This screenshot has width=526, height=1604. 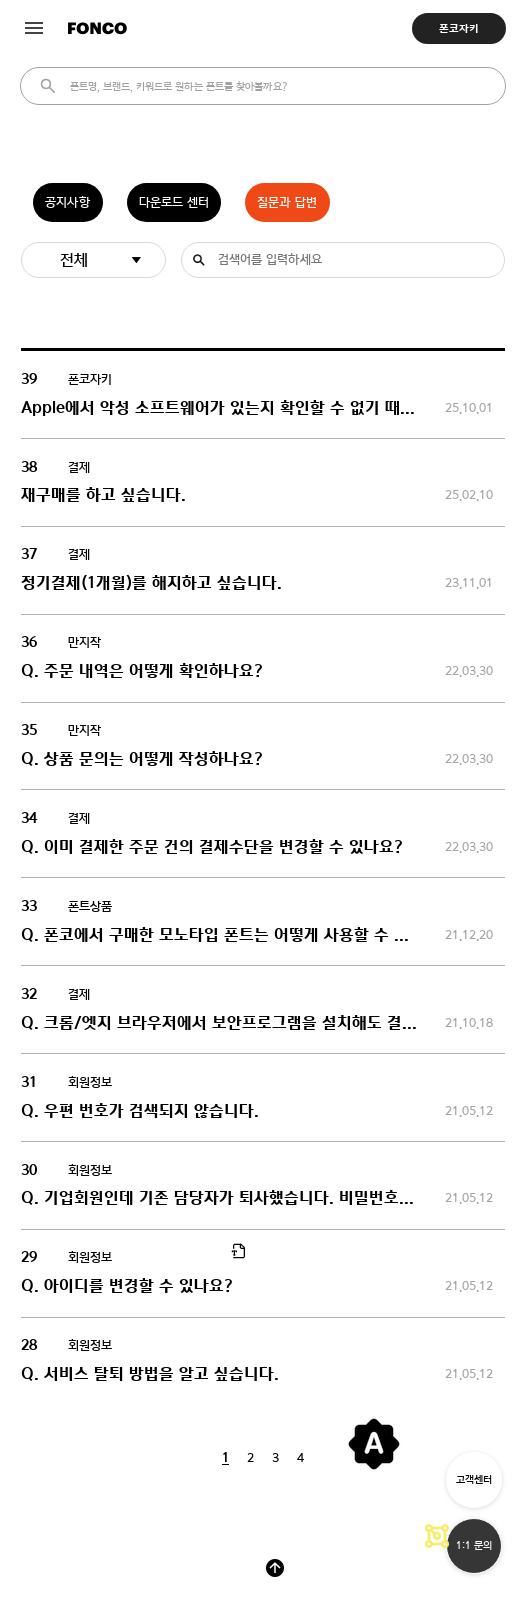 I want to click on view complex network topology, so click(x=437, y=1536).